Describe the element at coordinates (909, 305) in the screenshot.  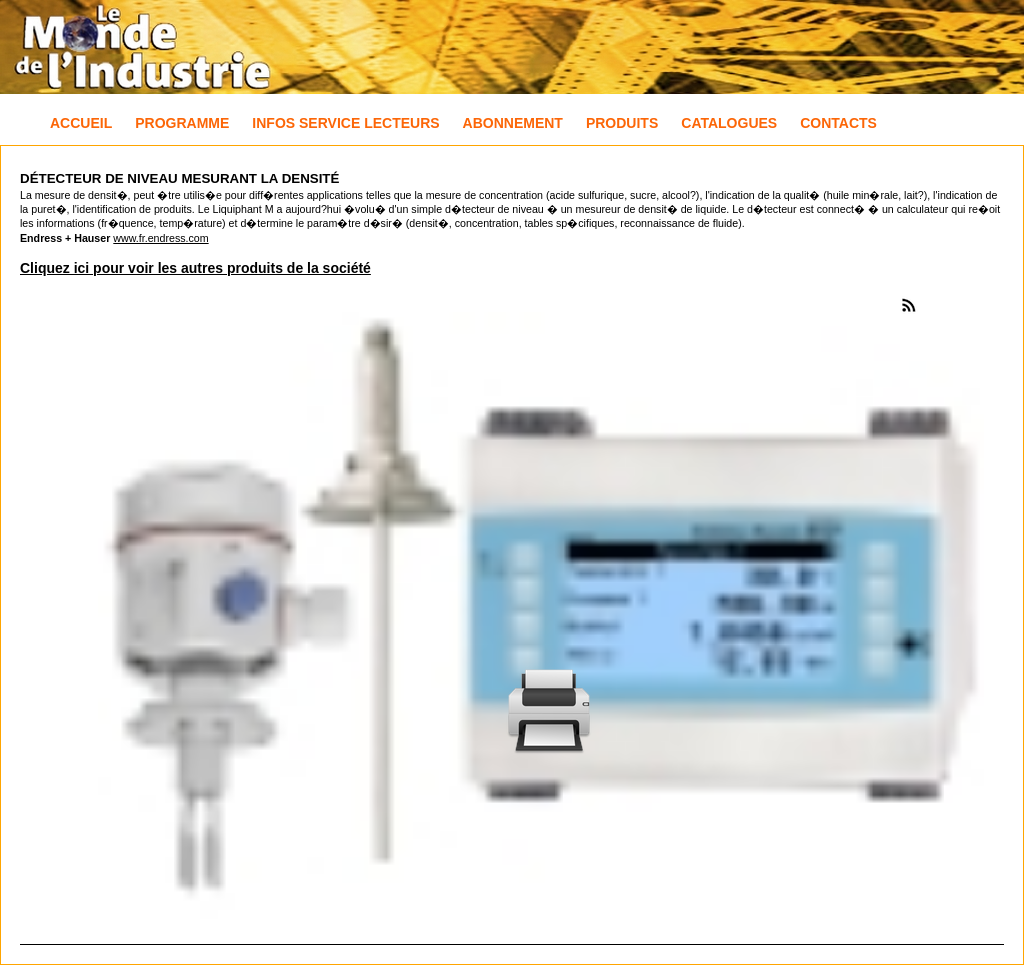
I see `subscribe to RSS feed` at that location.